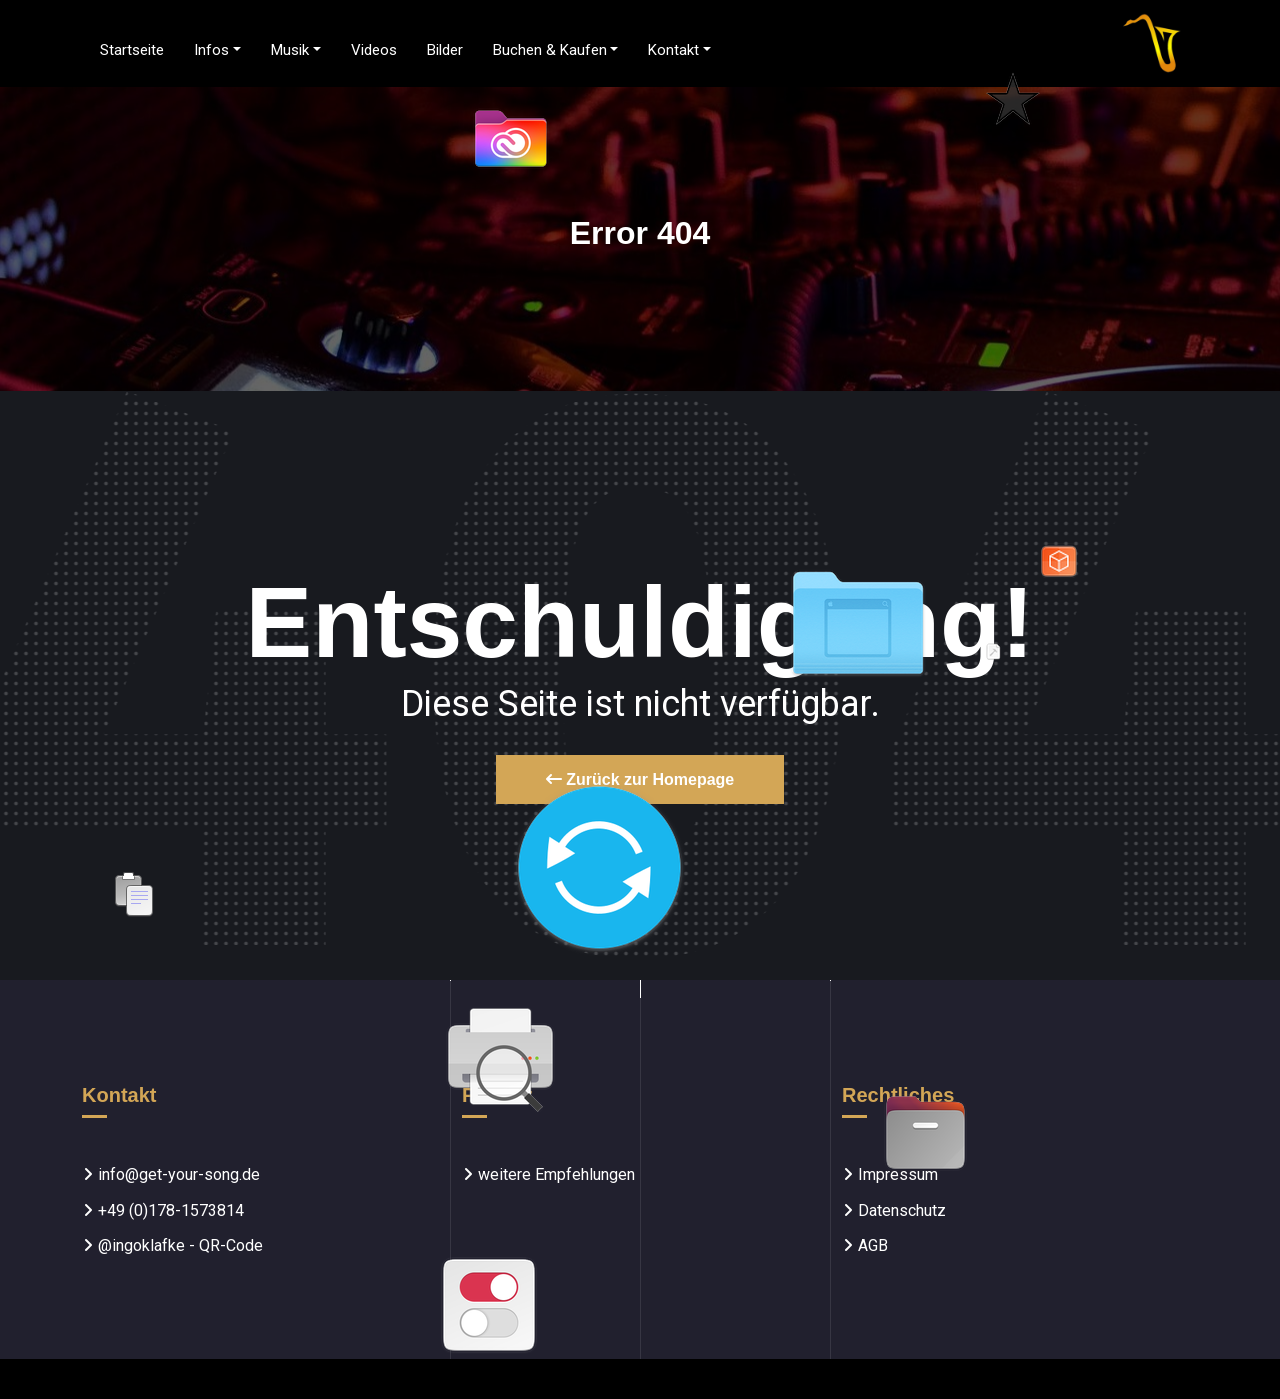 The height and width of the screenshot is (1399, 1280). Describe the element at coordinates (858, 623) in the screenshot. I see `open the desktop folder` at that location.